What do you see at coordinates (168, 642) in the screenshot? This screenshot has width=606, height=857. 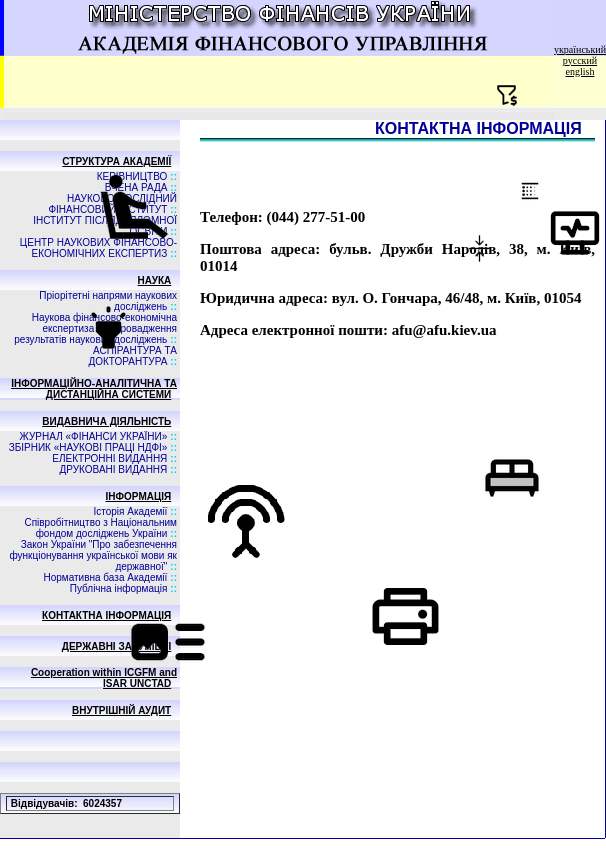 I see `view media with text description` at bounding box center [168, 642].